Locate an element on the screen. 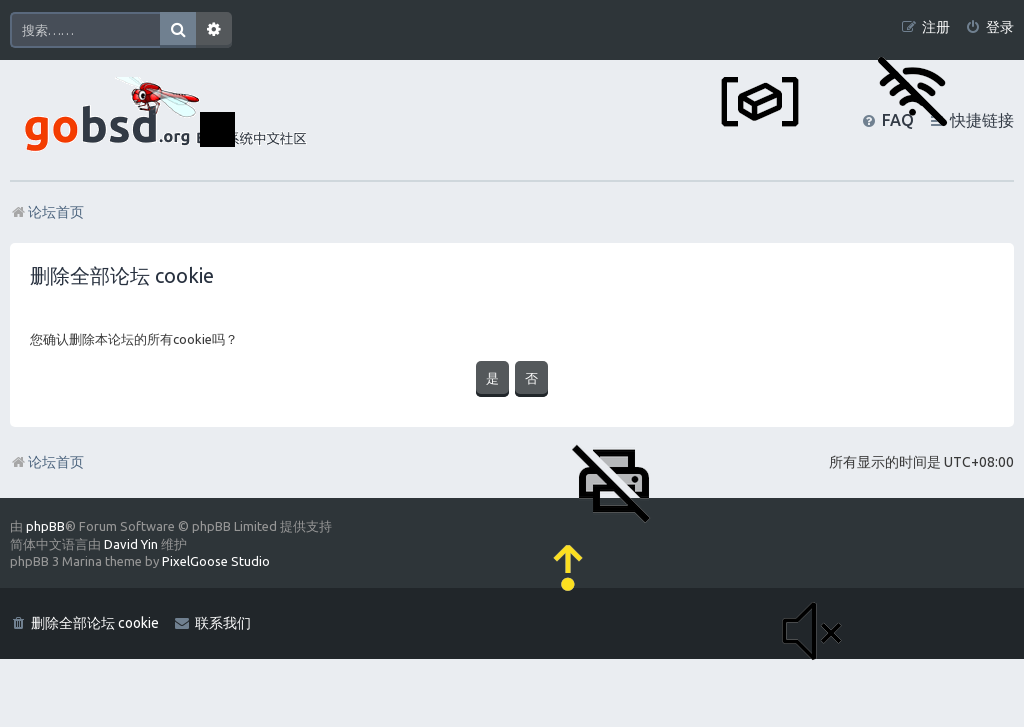 The width and height of the screenshot is (1024, 727). step out of the current function during debugging is located at coordinates (568, 568).